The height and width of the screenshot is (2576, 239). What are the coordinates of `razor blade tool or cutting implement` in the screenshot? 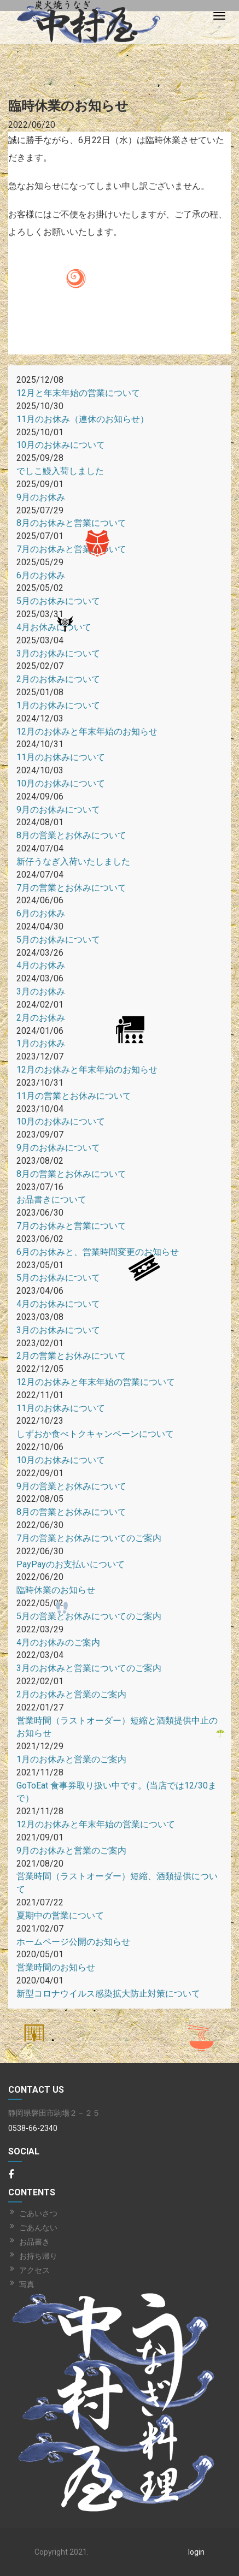 It's located at (144, 1268).